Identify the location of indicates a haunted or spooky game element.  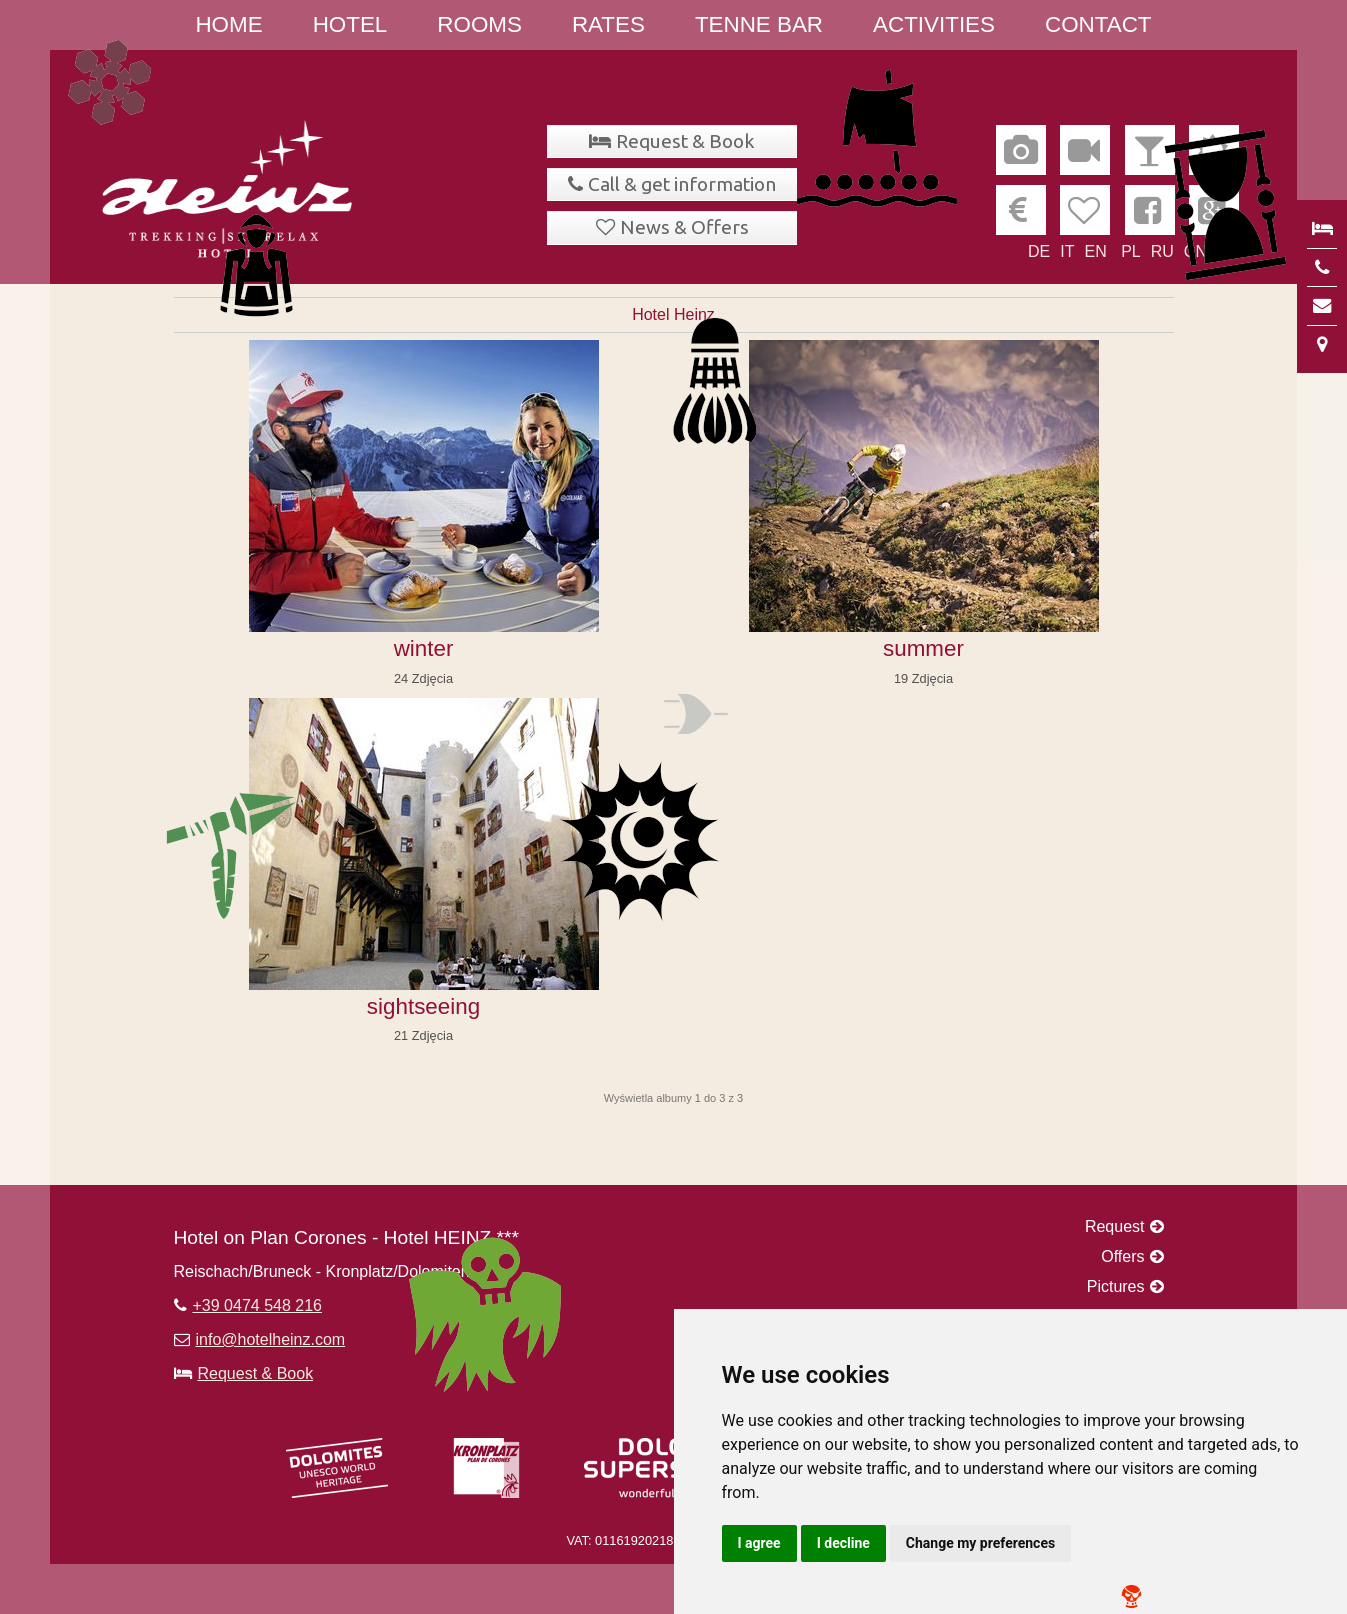
(486, 1315).